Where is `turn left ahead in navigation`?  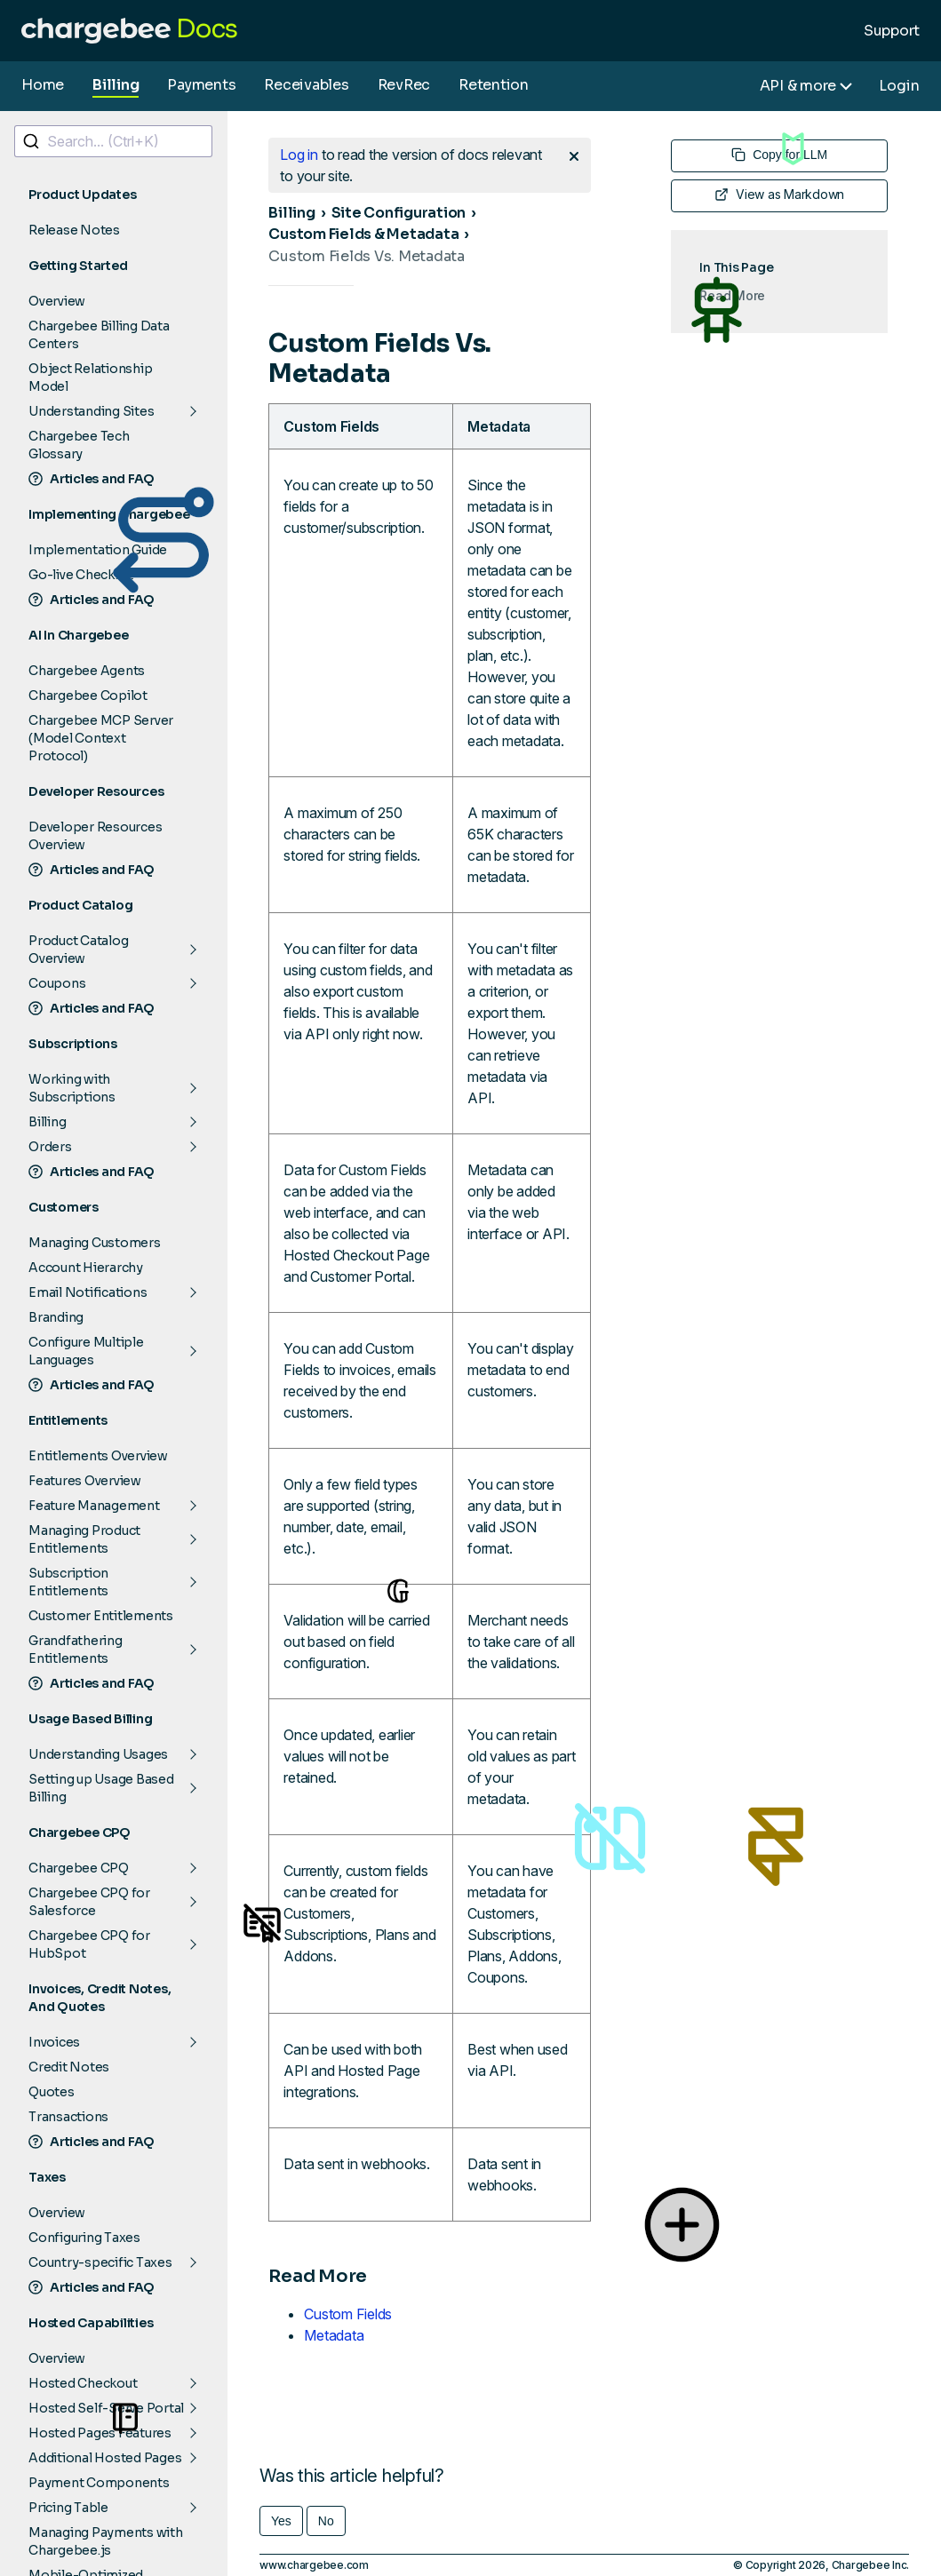
turn left ahead in navigation is located at coordinates (163, 537).